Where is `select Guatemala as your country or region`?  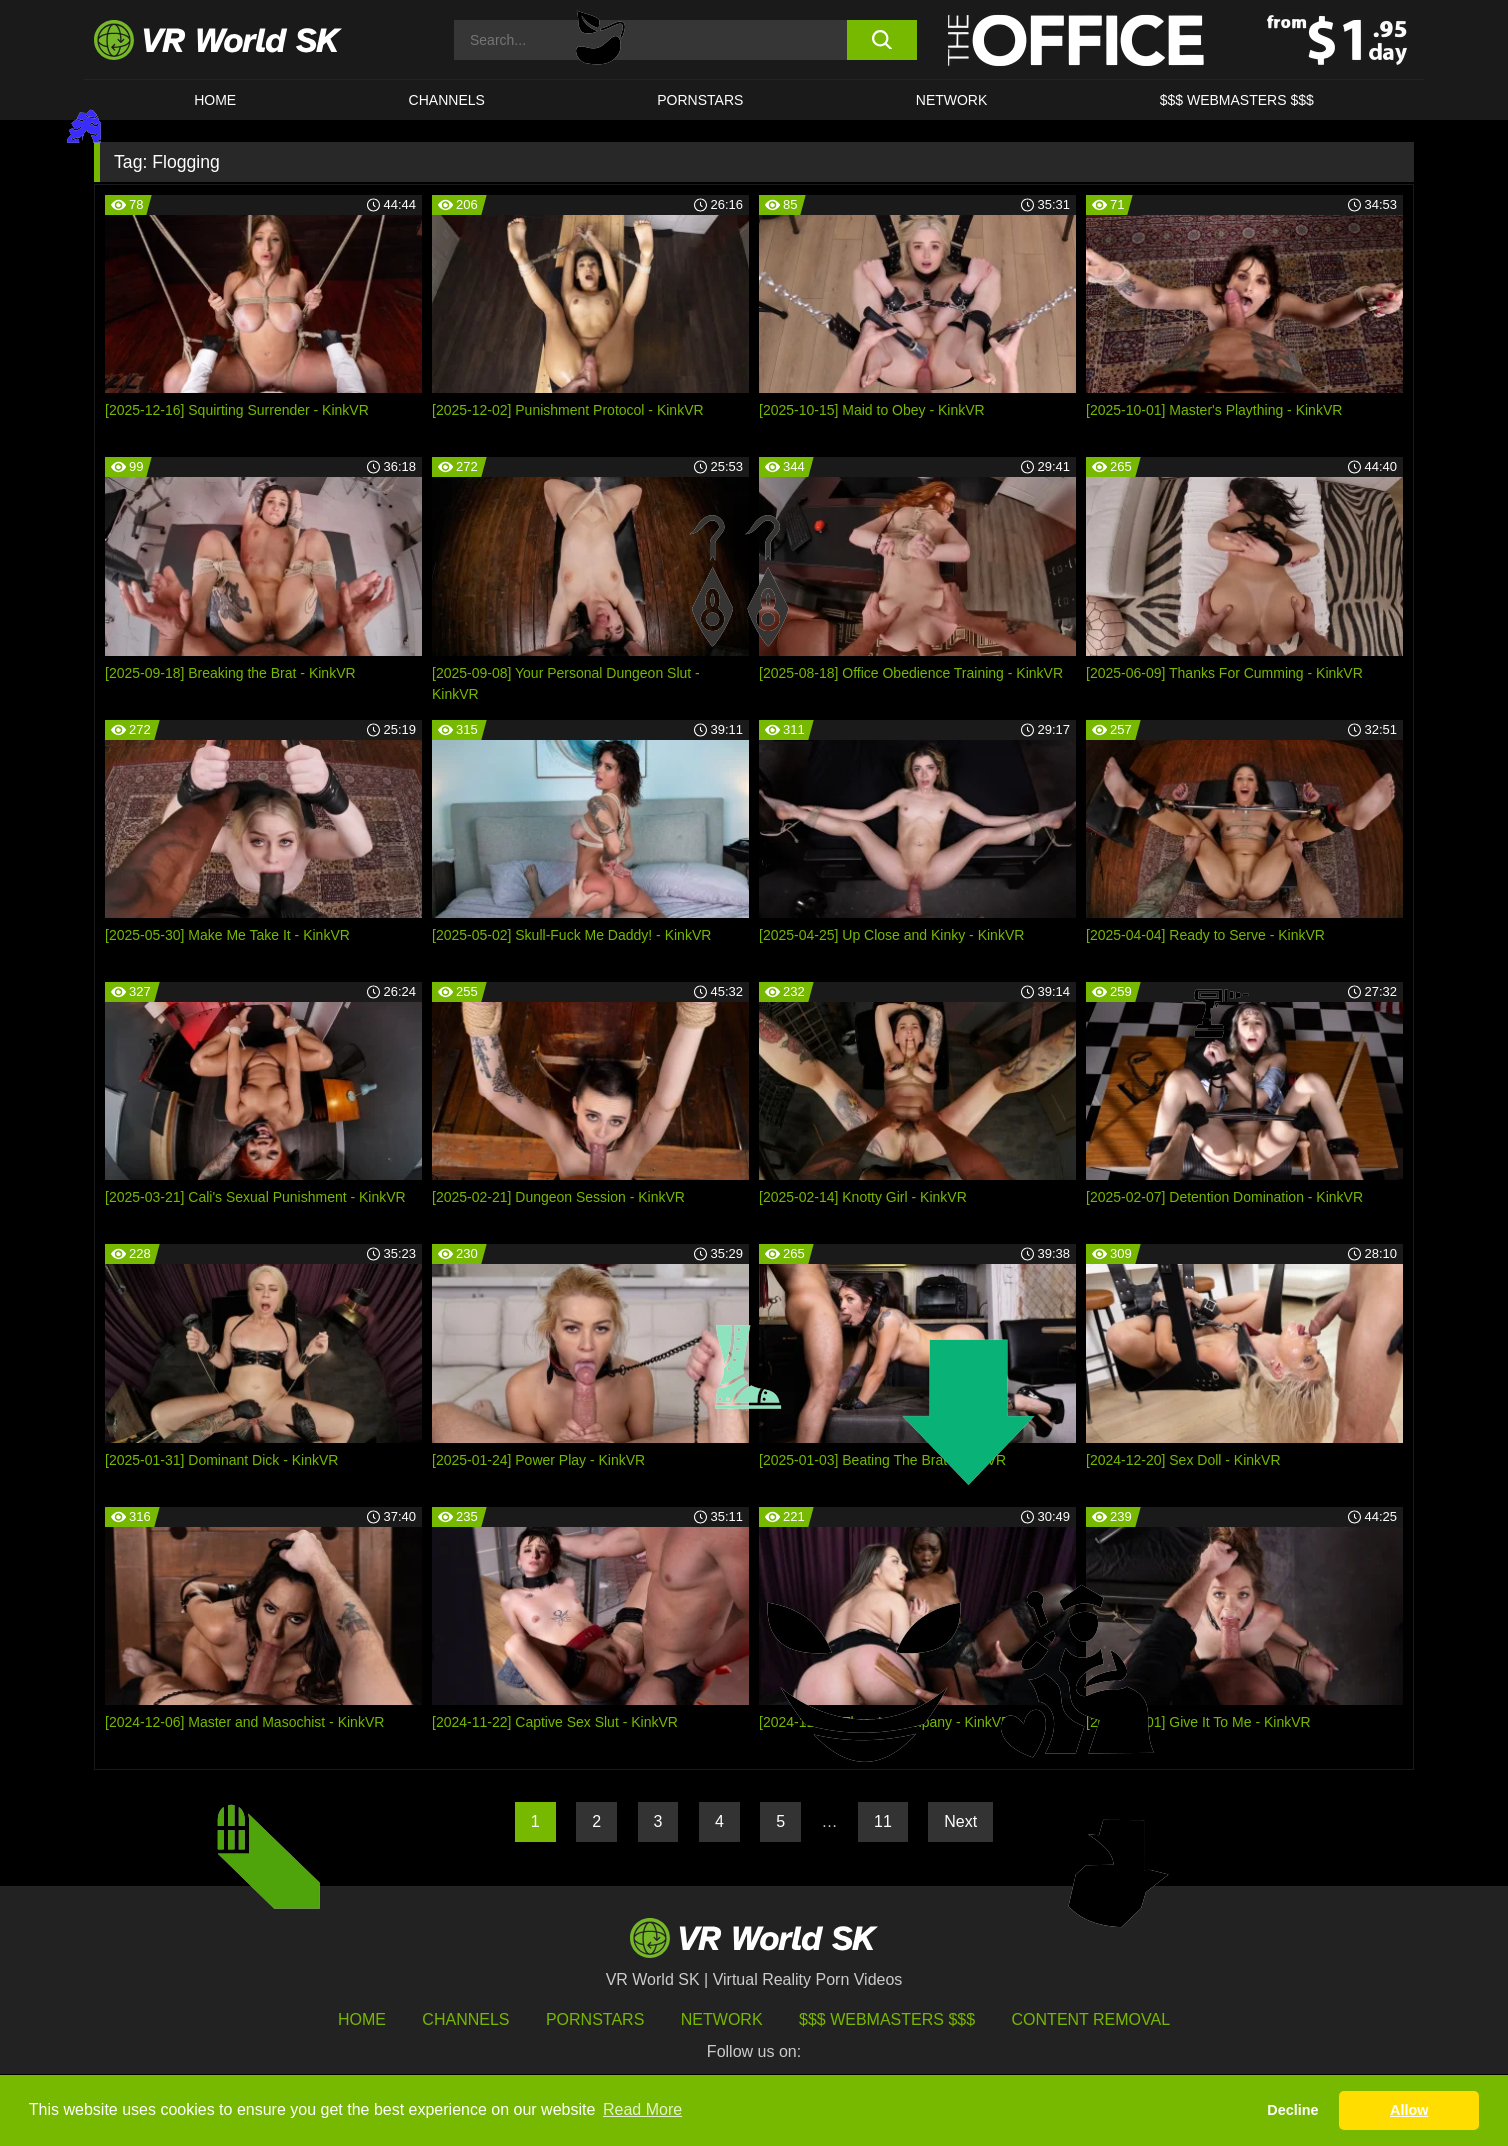 select Guatemala as your country or region is located at coordinates (1118, 1873).